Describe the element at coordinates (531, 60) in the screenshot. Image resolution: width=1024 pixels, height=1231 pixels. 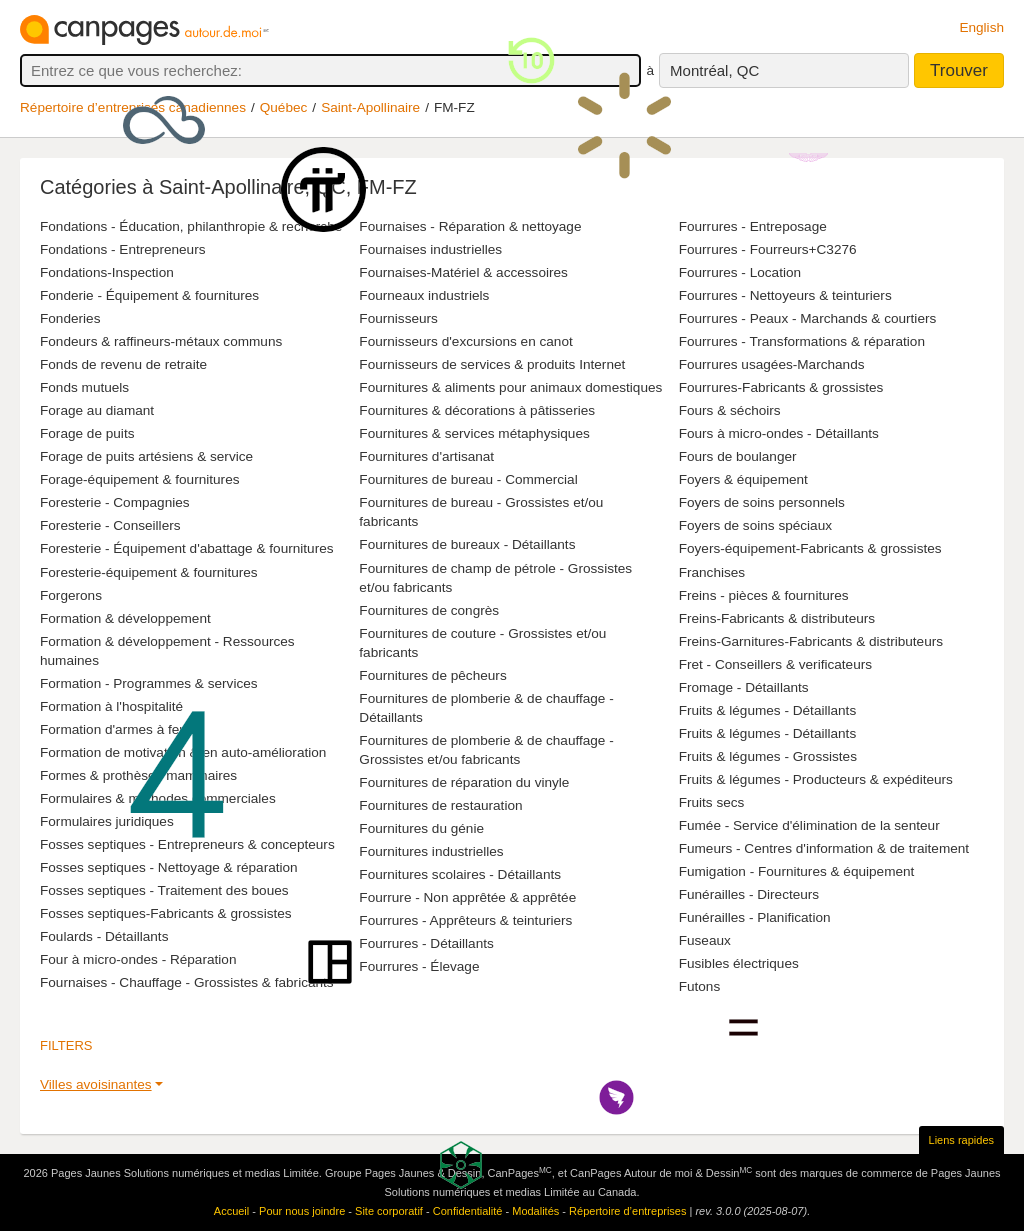
I see `skip back 10 seconds in playback` at that location.